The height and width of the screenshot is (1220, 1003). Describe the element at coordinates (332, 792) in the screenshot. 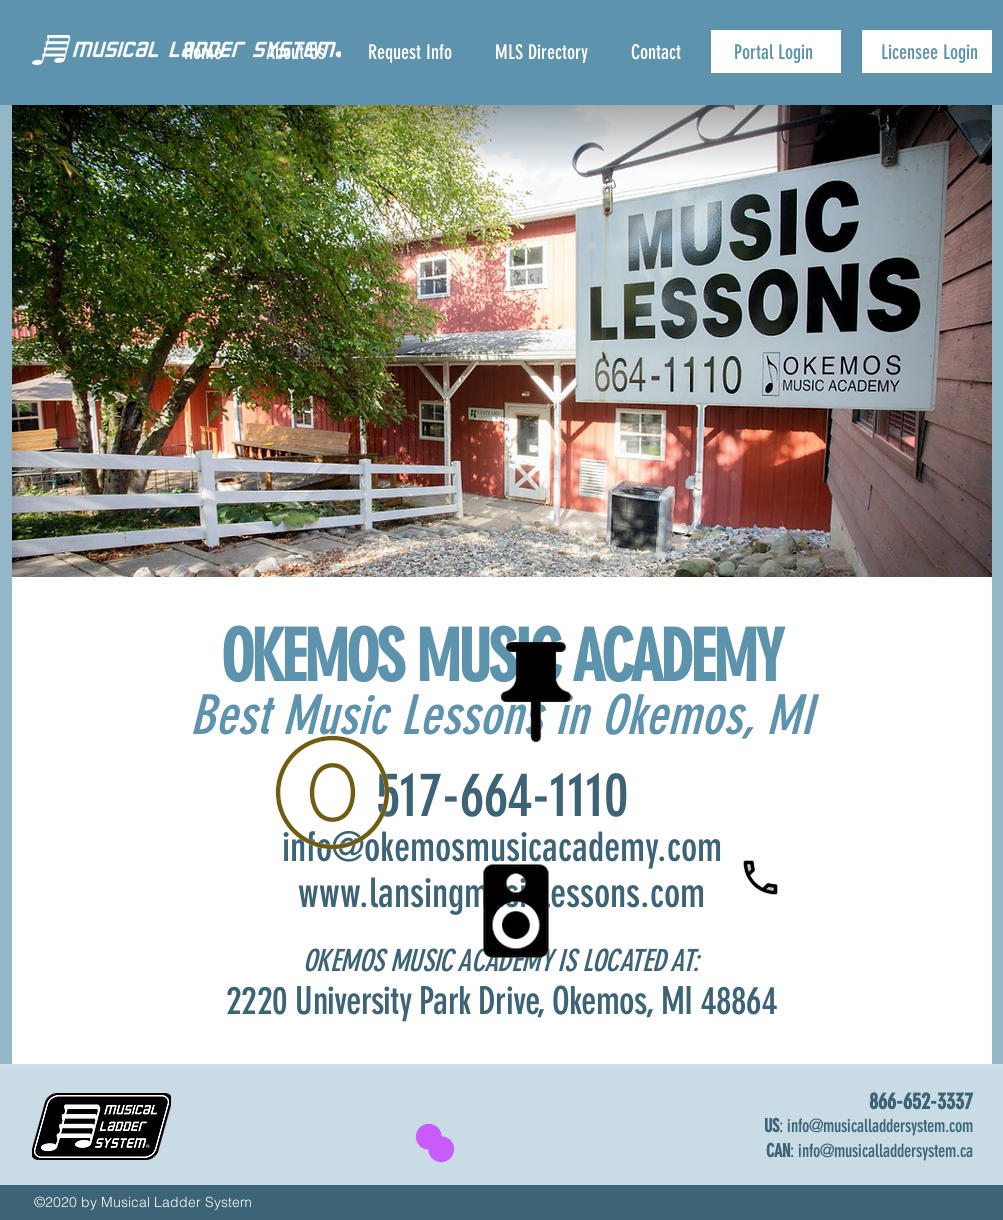

I see `indicates zero items or empty count` at that location.